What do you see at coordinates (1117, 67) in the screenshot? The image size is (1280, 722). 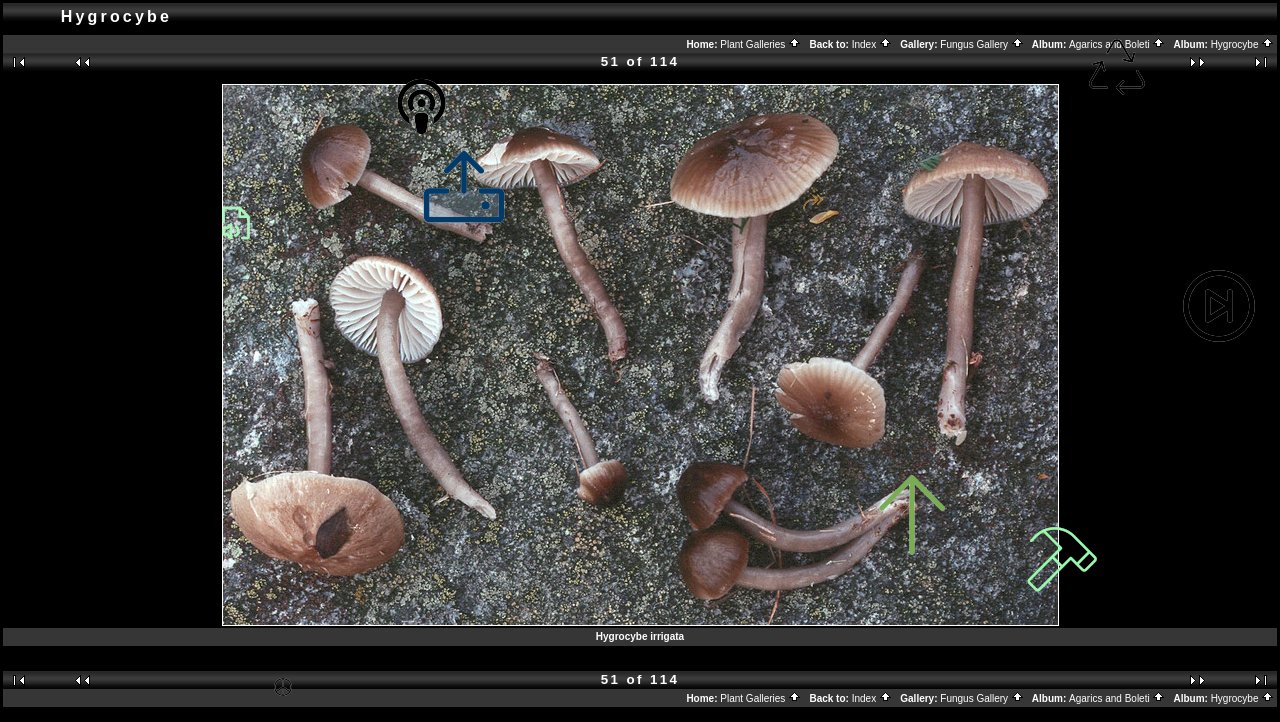 I see `recycle or move item to trash` at bounding box center [1117, 67].